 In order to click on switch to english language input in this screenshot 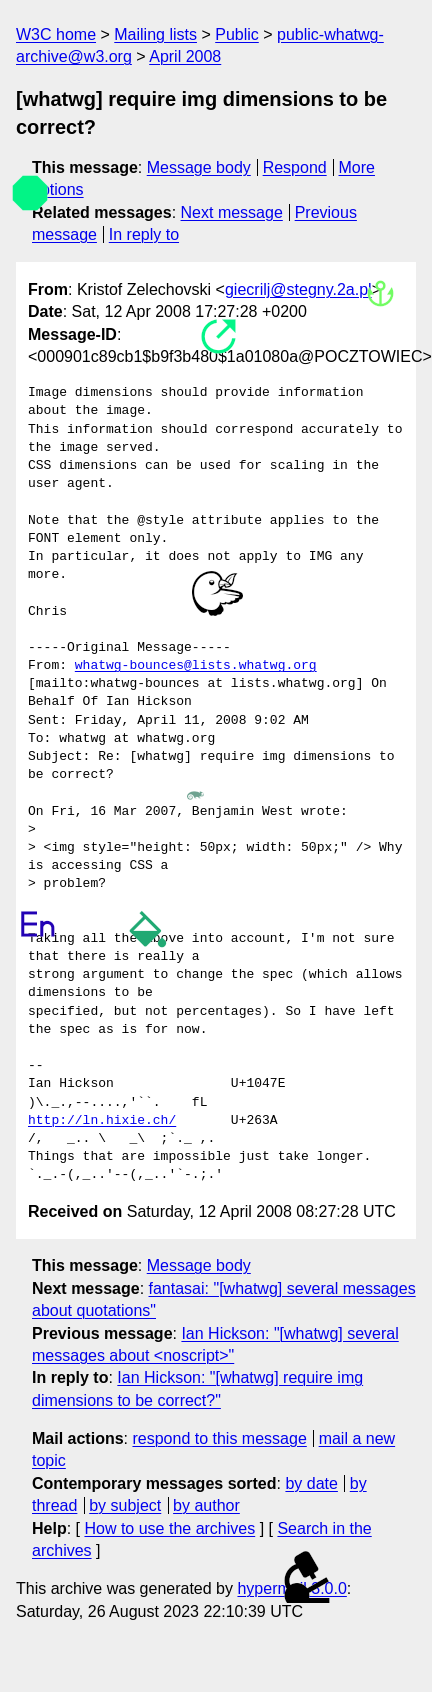, I will do `click(37, 924)`.